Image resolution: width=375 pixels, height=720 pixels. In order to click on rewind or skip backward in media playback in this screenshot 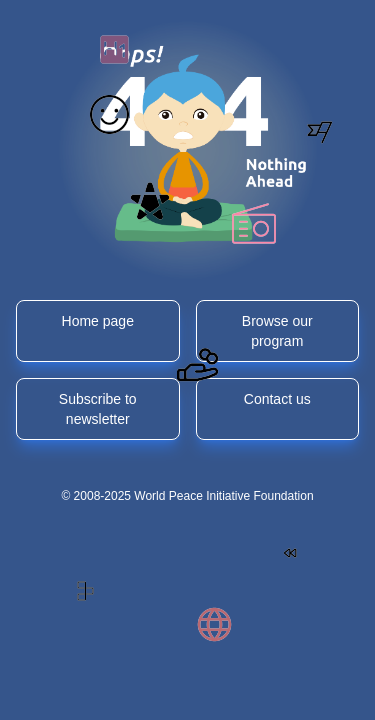, I will do `click(291, 553)`.